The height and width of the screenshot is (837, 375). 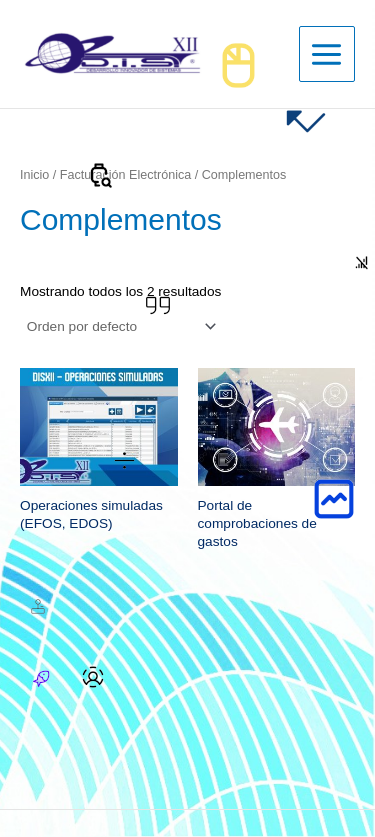 What do you see at coordinates (306, 120) in the screenshot?
I see `go back or return to previous step` at bounding box center [306, 120].